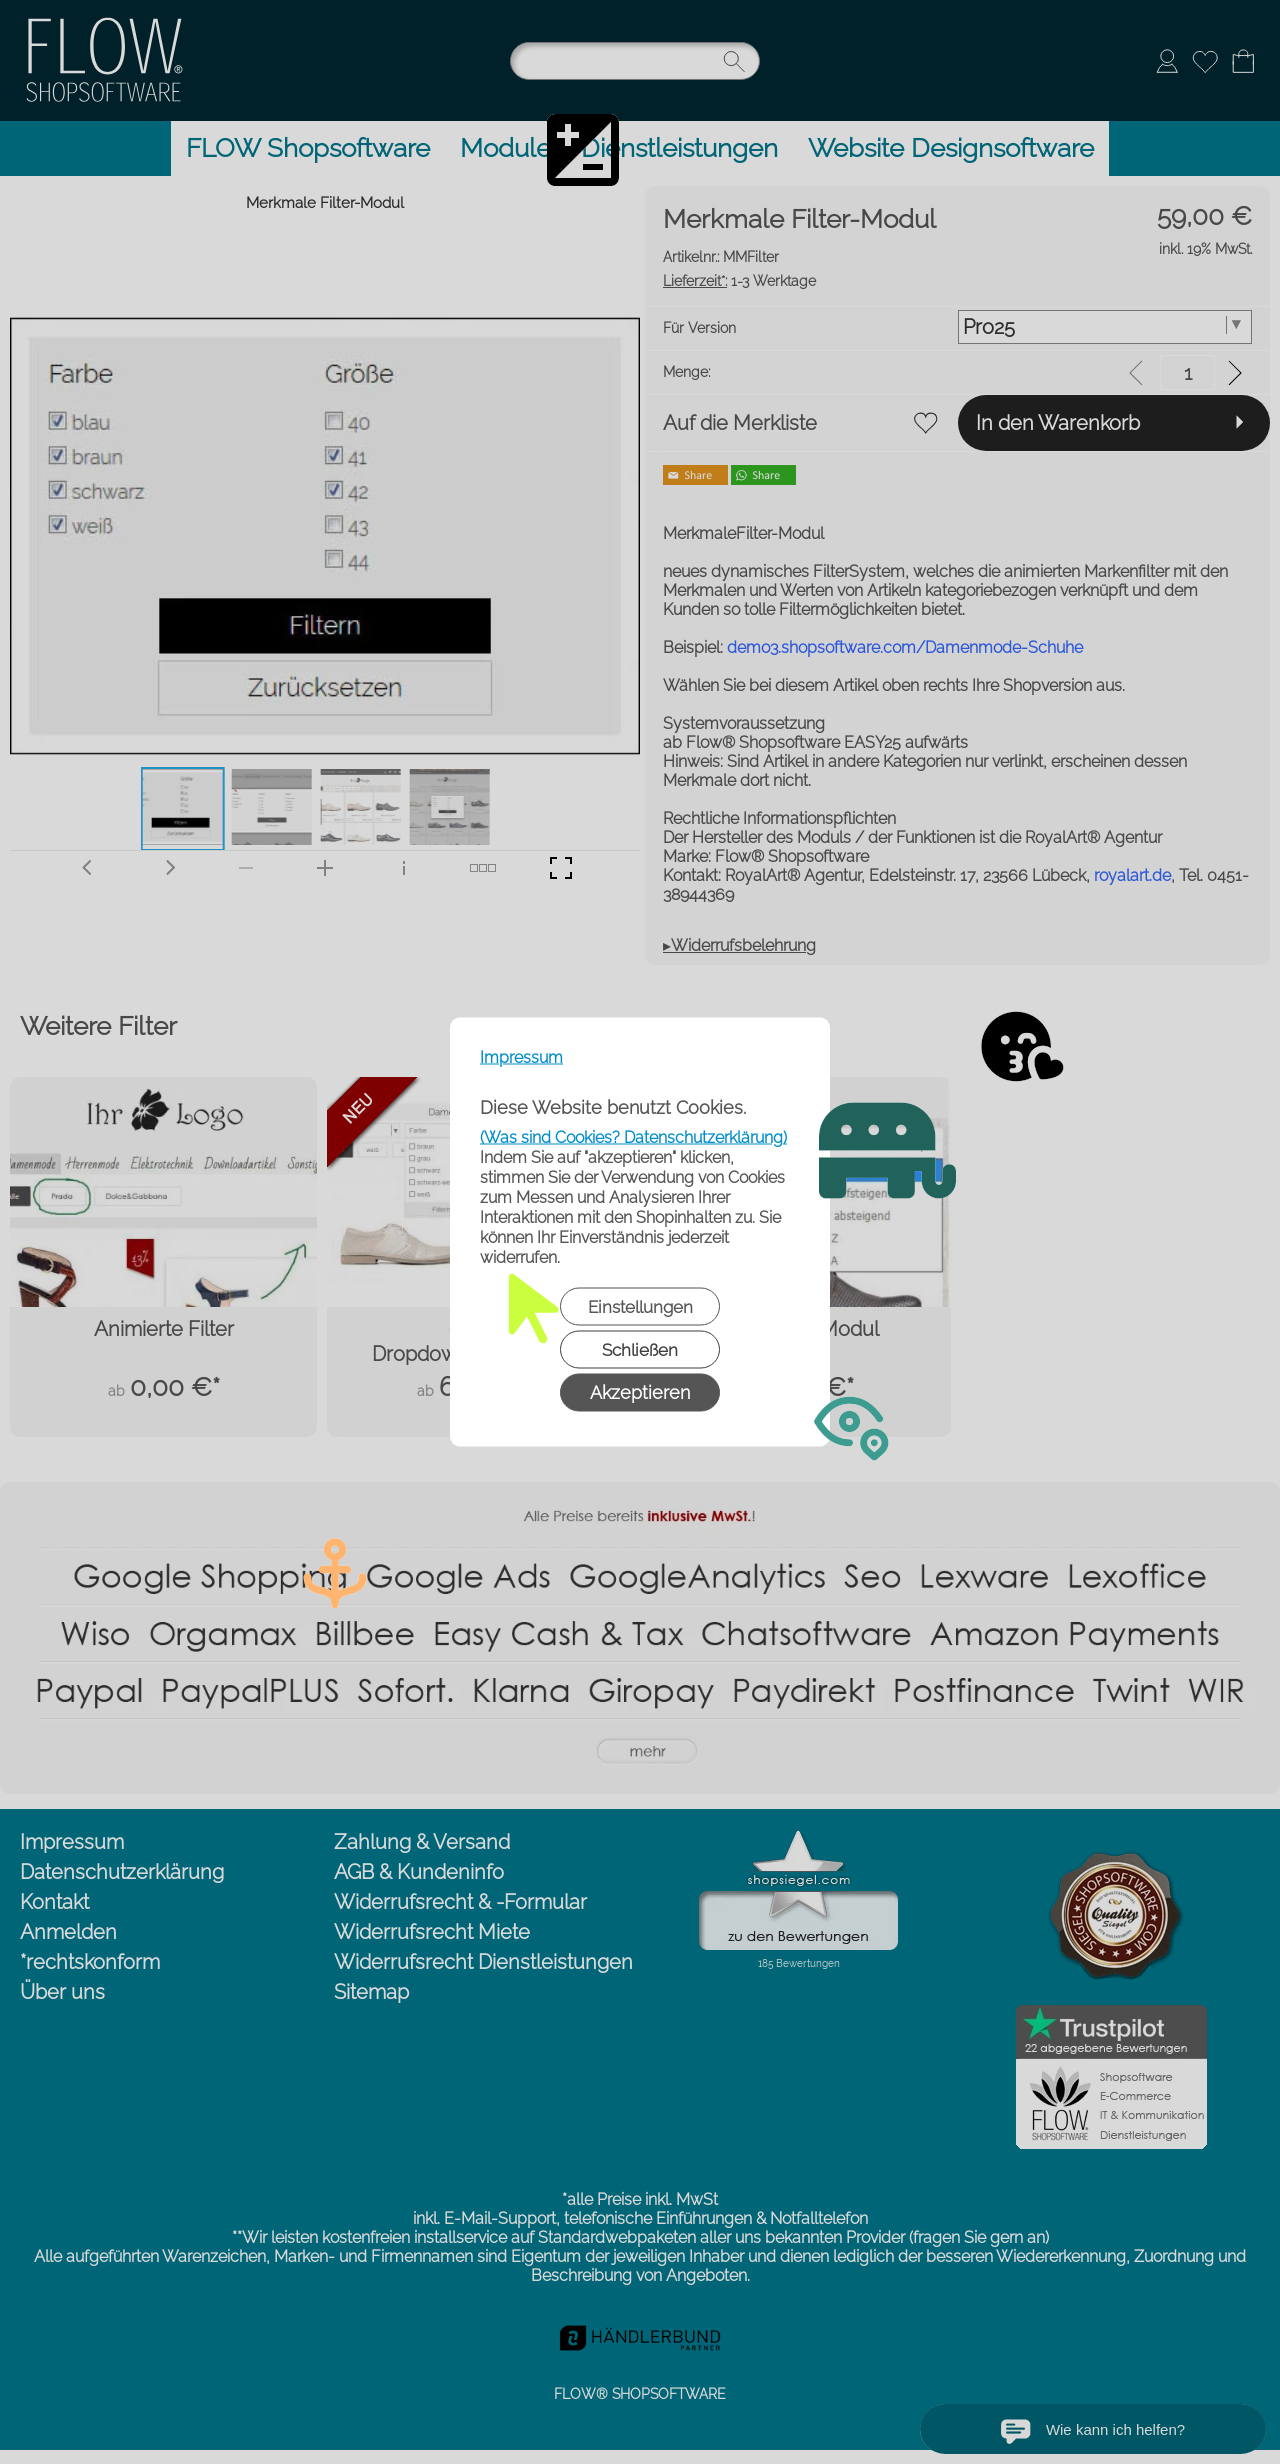  Describe the element at coordinates (530, 1308) in the screenshot. I see `cursor or pointer indicator` at that location.